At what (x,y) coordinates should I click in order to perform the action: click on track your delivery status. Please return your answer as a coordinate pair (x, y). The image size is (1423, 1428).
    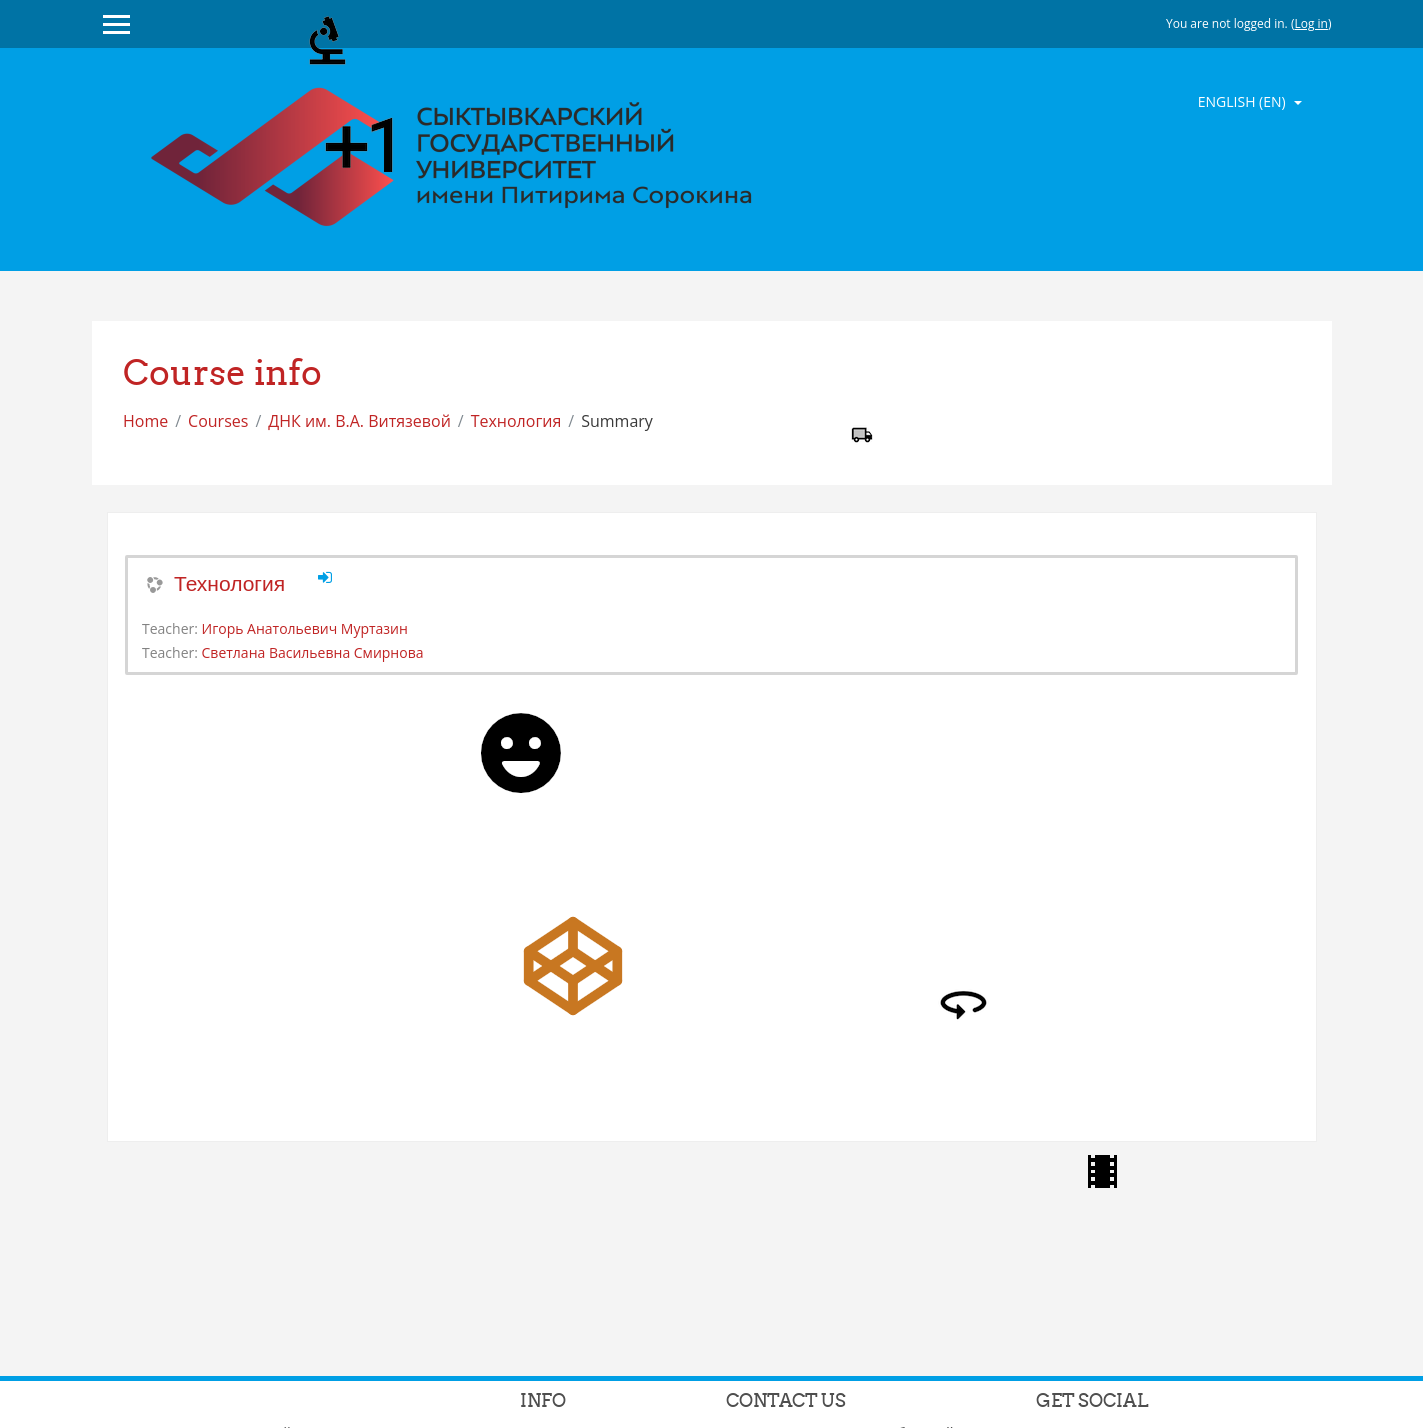
    Looking at the image, I should click on (862, 435).